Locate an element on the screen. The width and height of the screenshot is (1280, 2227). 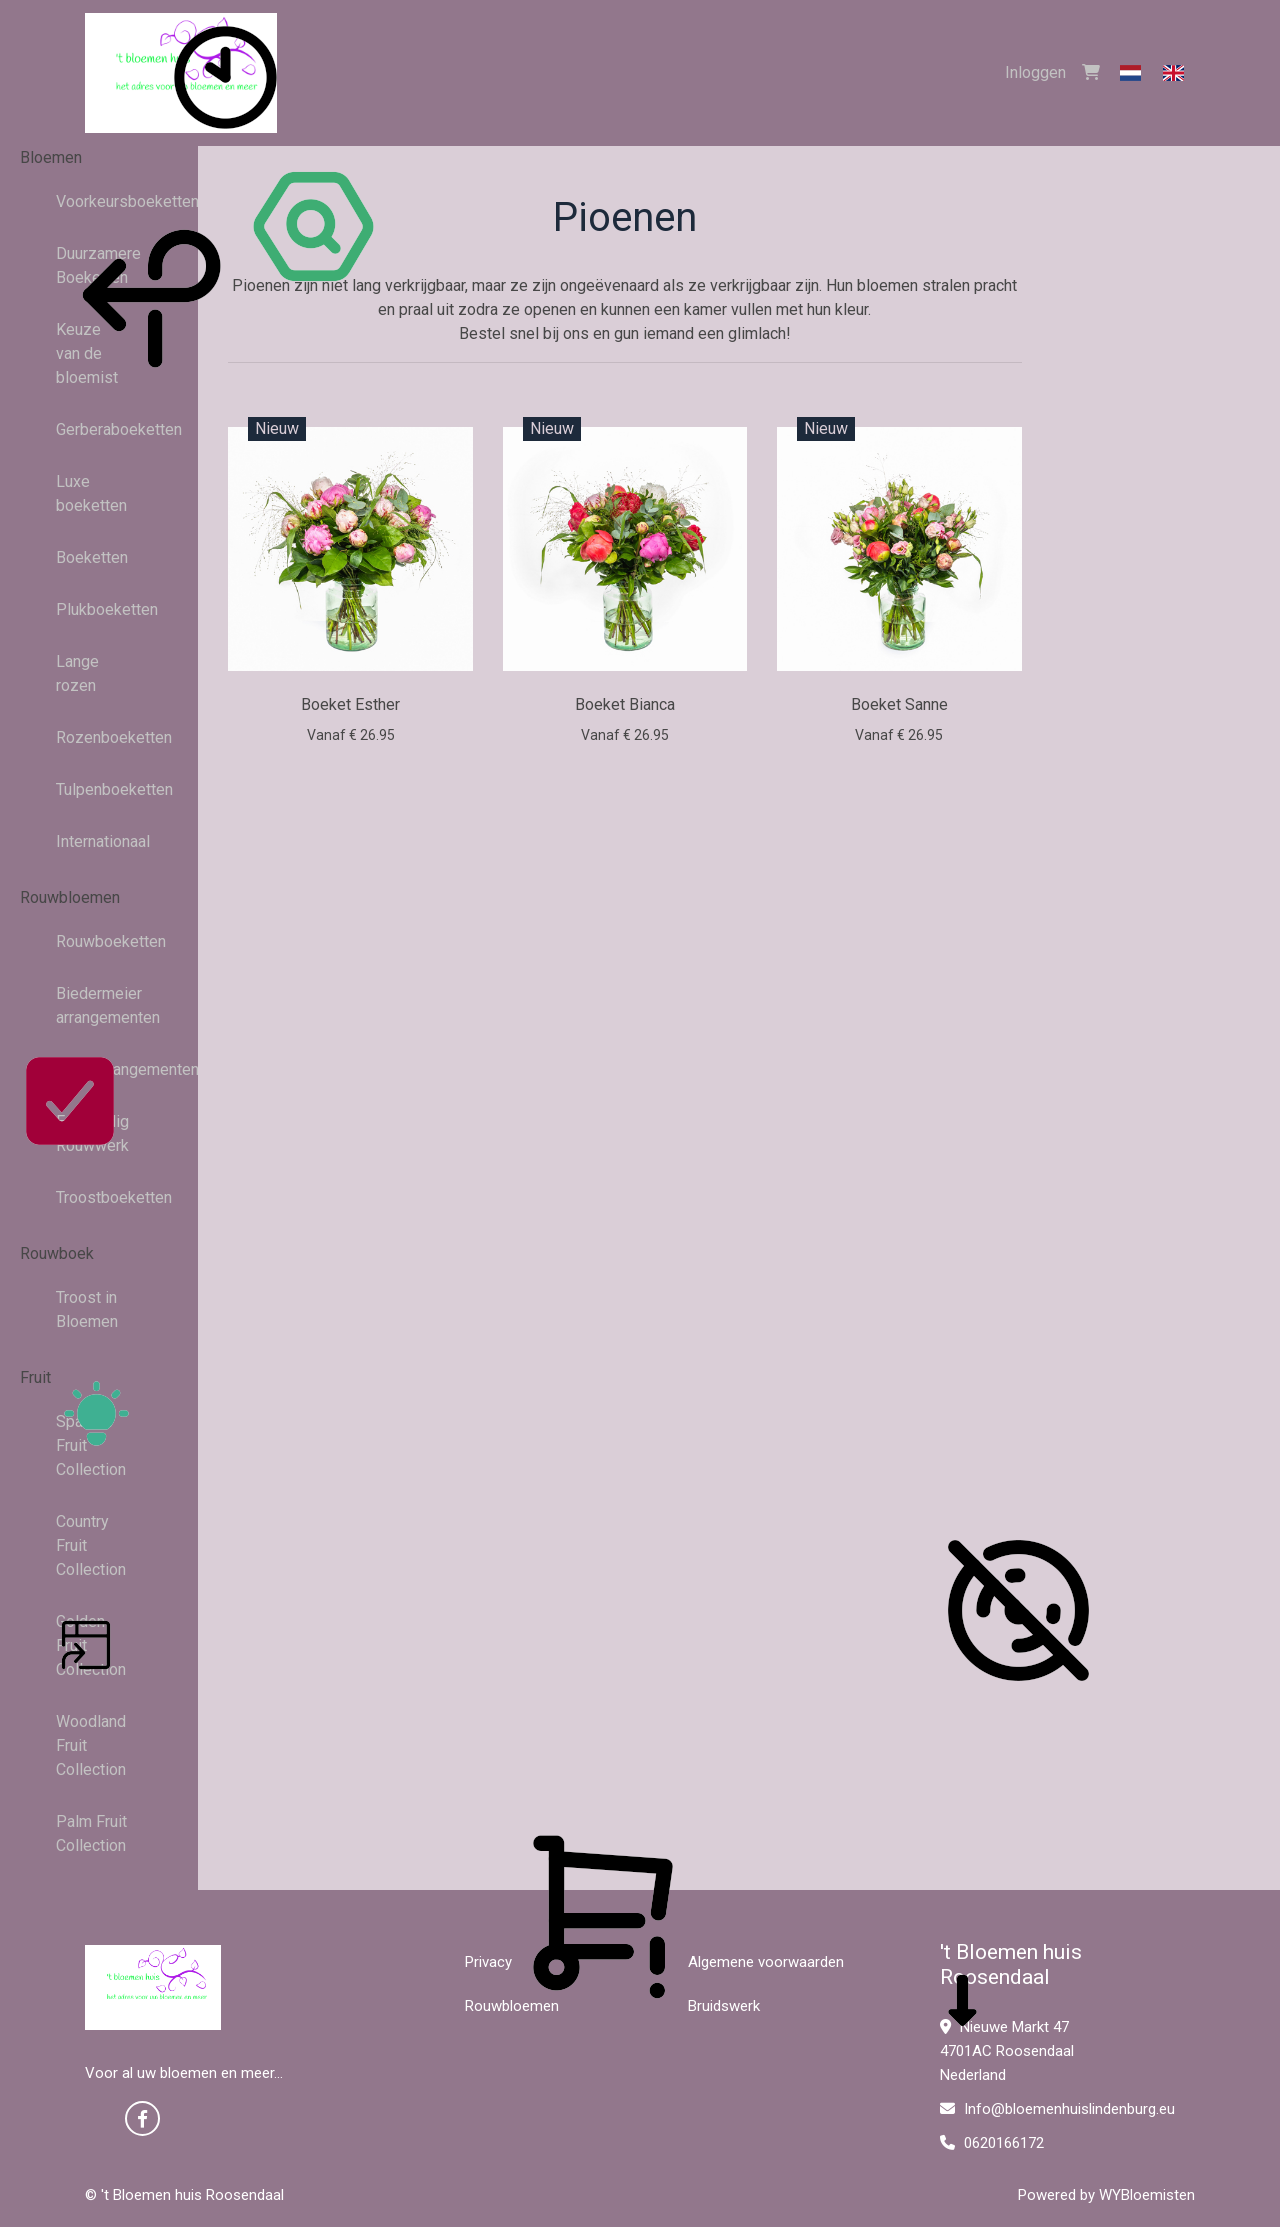
disc or media playback unavailable is located at coordinates (1018, 1610).